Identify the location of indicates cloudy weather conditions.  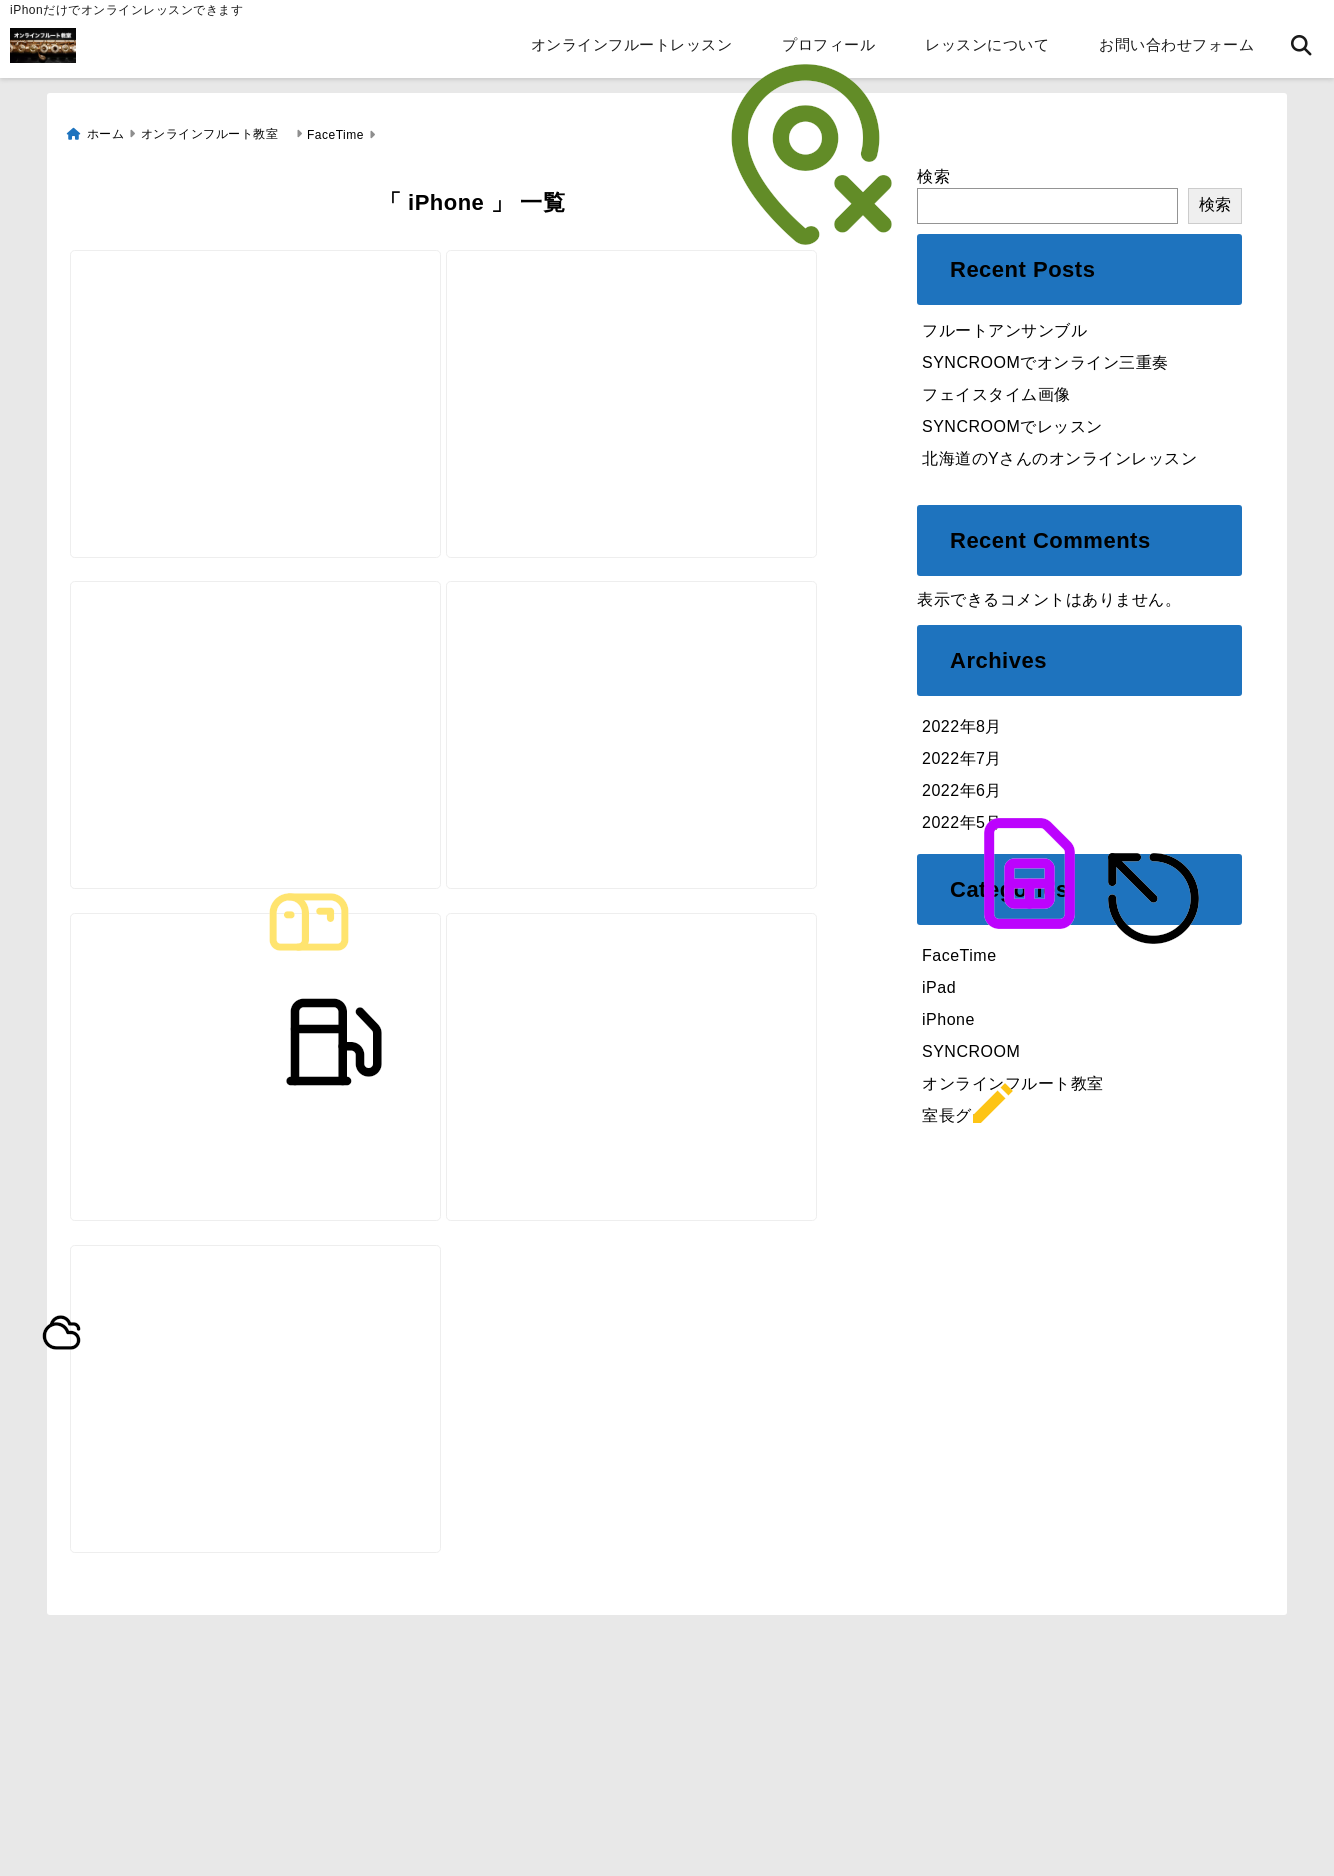
(61, 1332).